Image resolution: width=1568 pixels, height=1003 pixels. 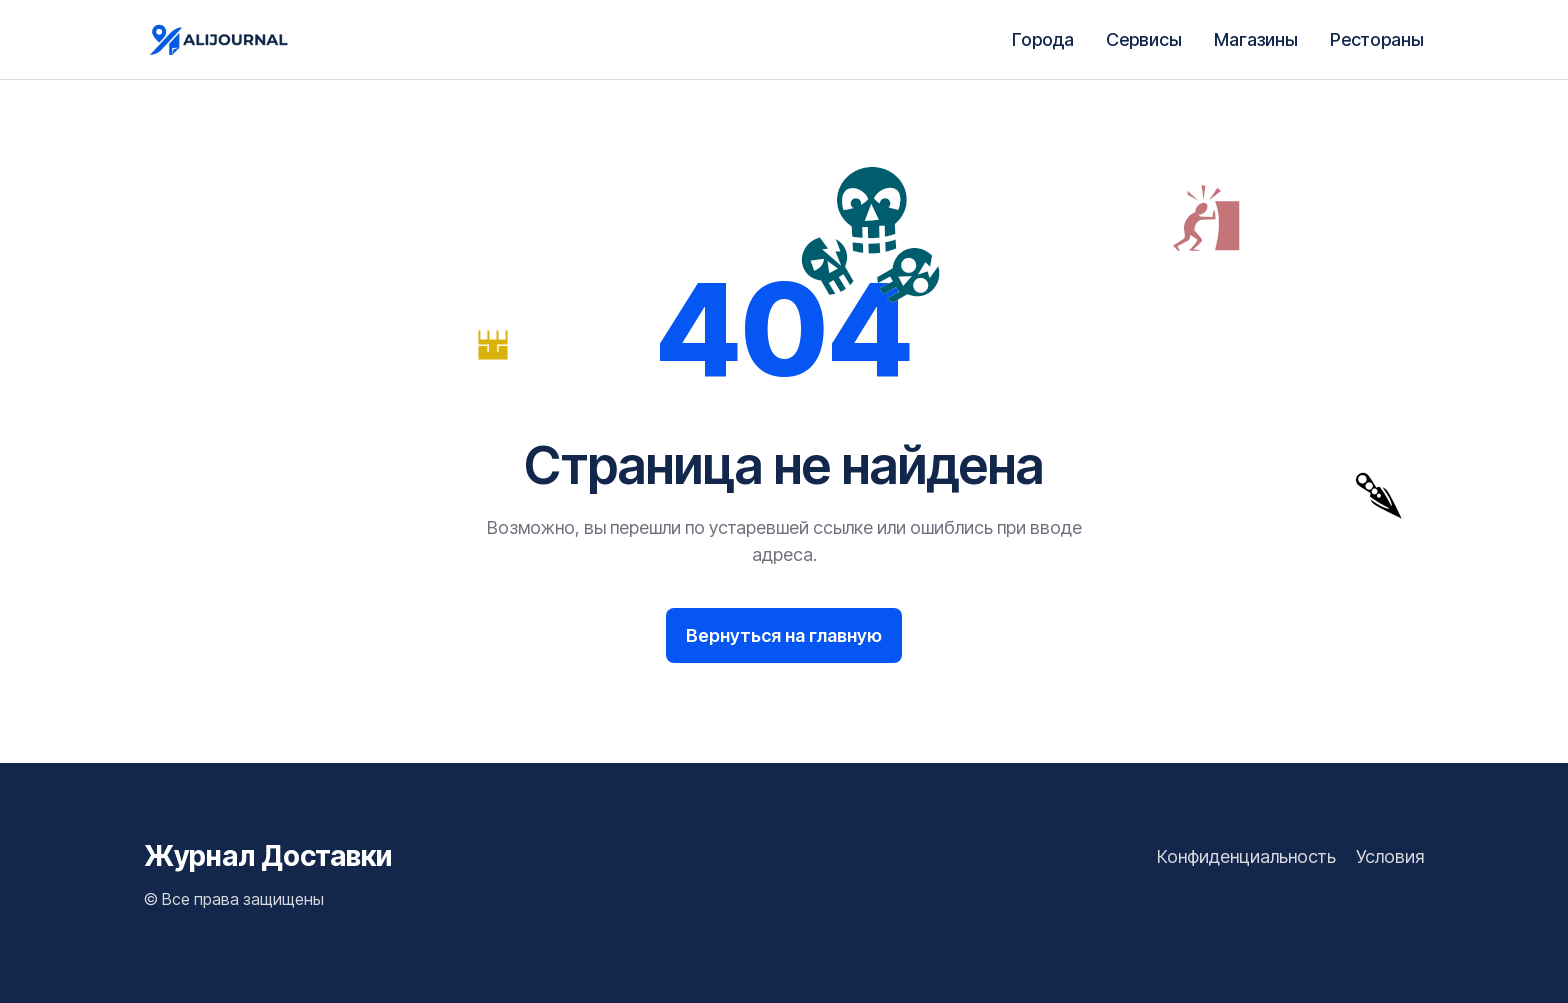 What do you see at coordinates (870, 235) in the screenshot?
I see `indicates extreme danger or deadly hazard` at bounding box center [870, 235].